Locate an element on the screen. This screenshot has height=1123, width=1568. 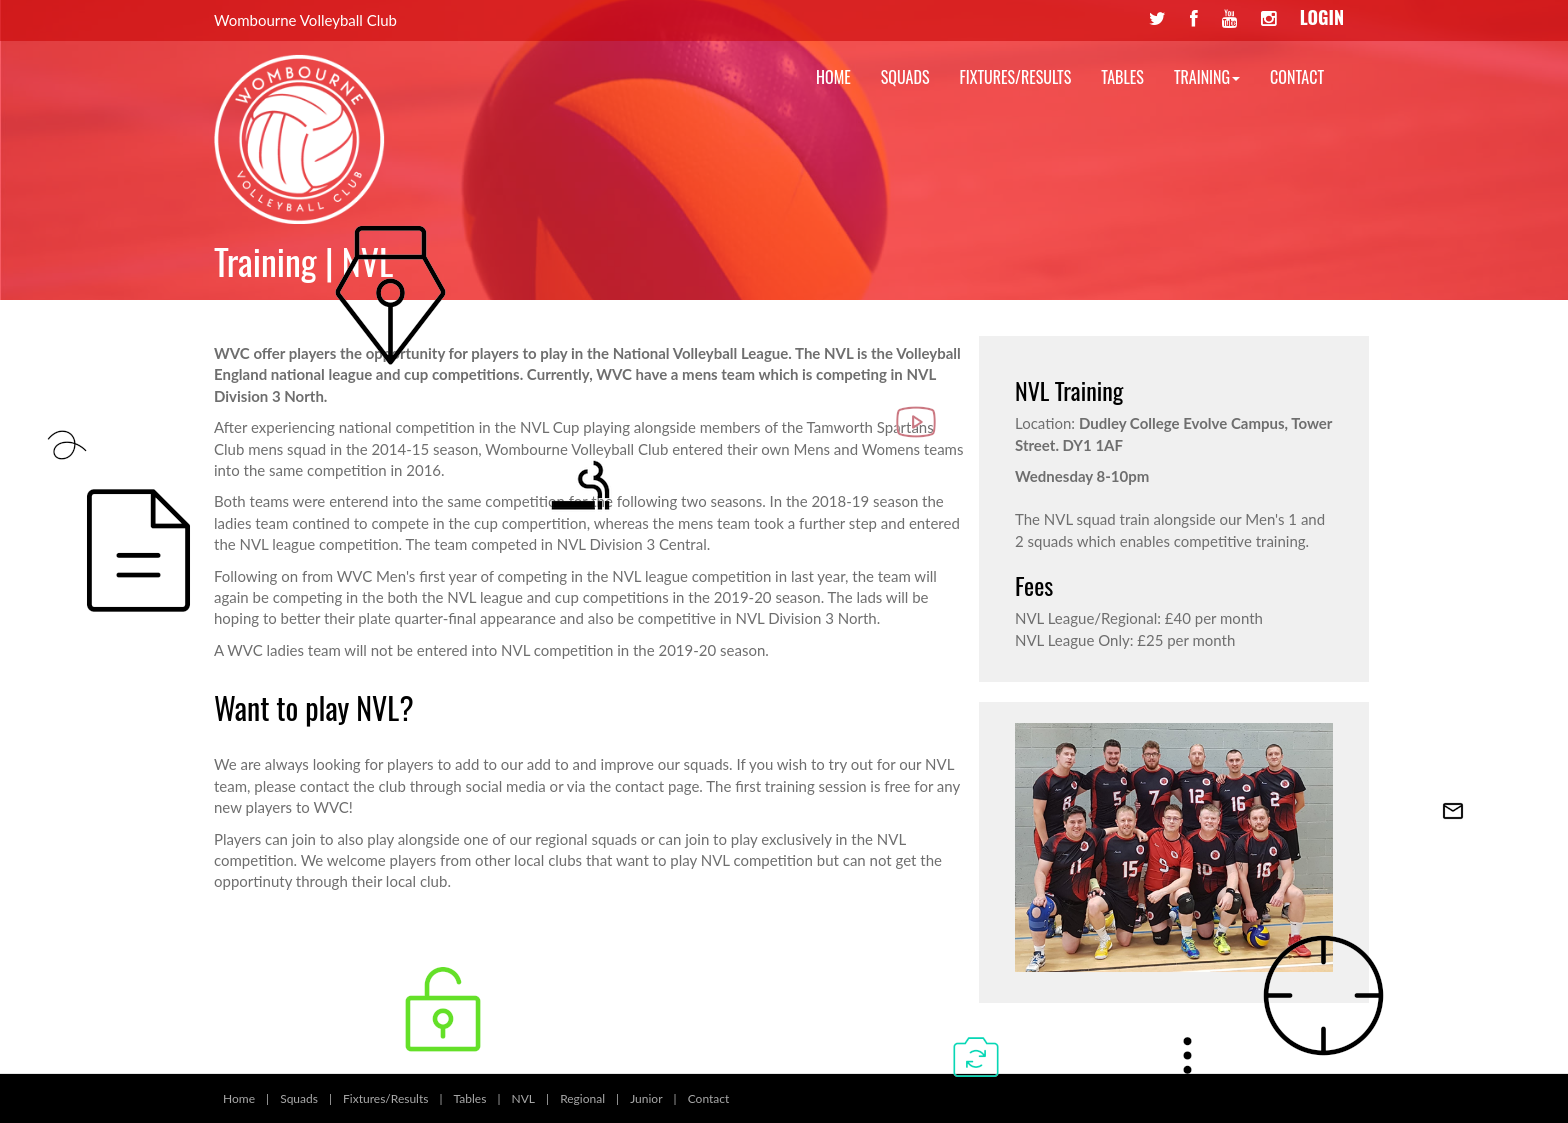
indicates a designated smoking area is located at coordinates (580, 489).